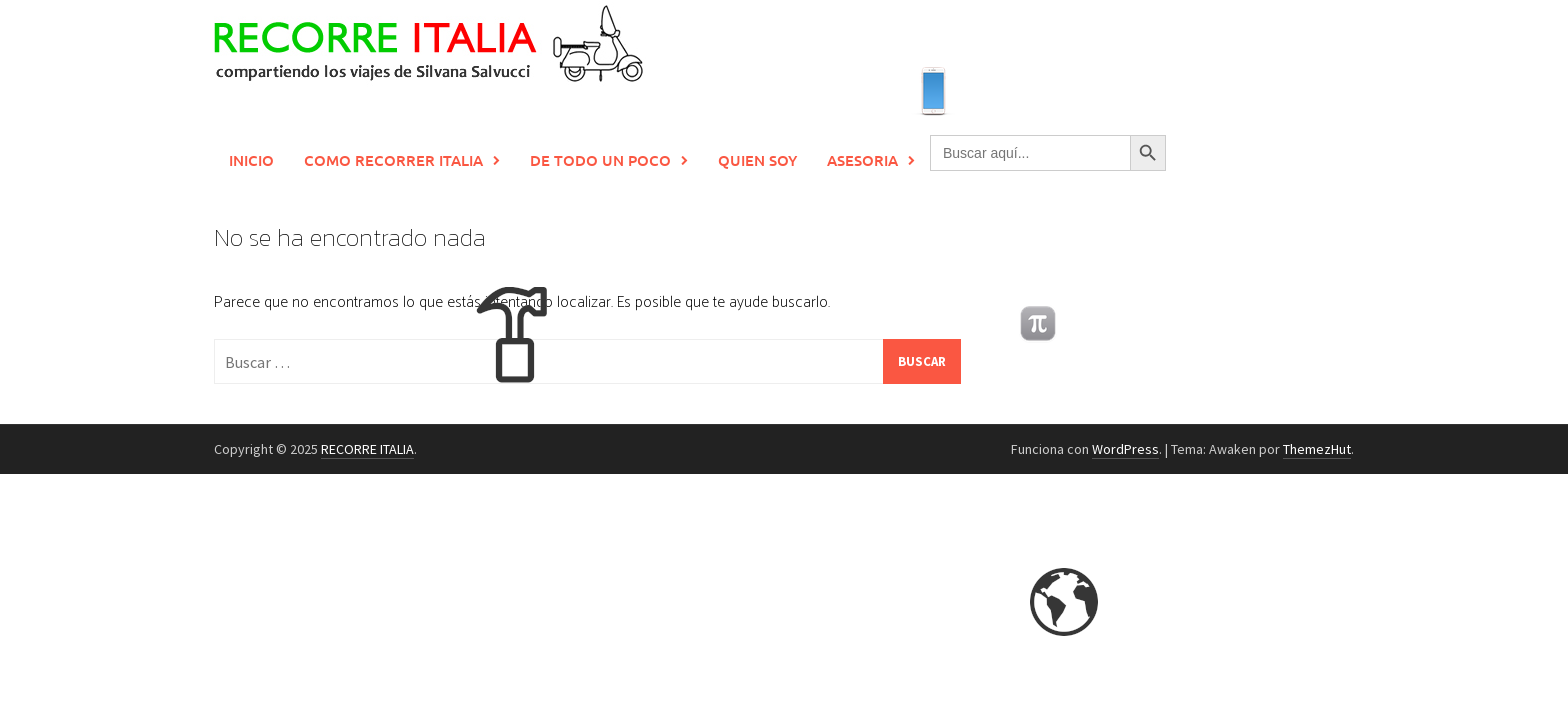 The height and width of the screenshot is (720, 1568). I want to click on access developer tools, so click(515, 338).